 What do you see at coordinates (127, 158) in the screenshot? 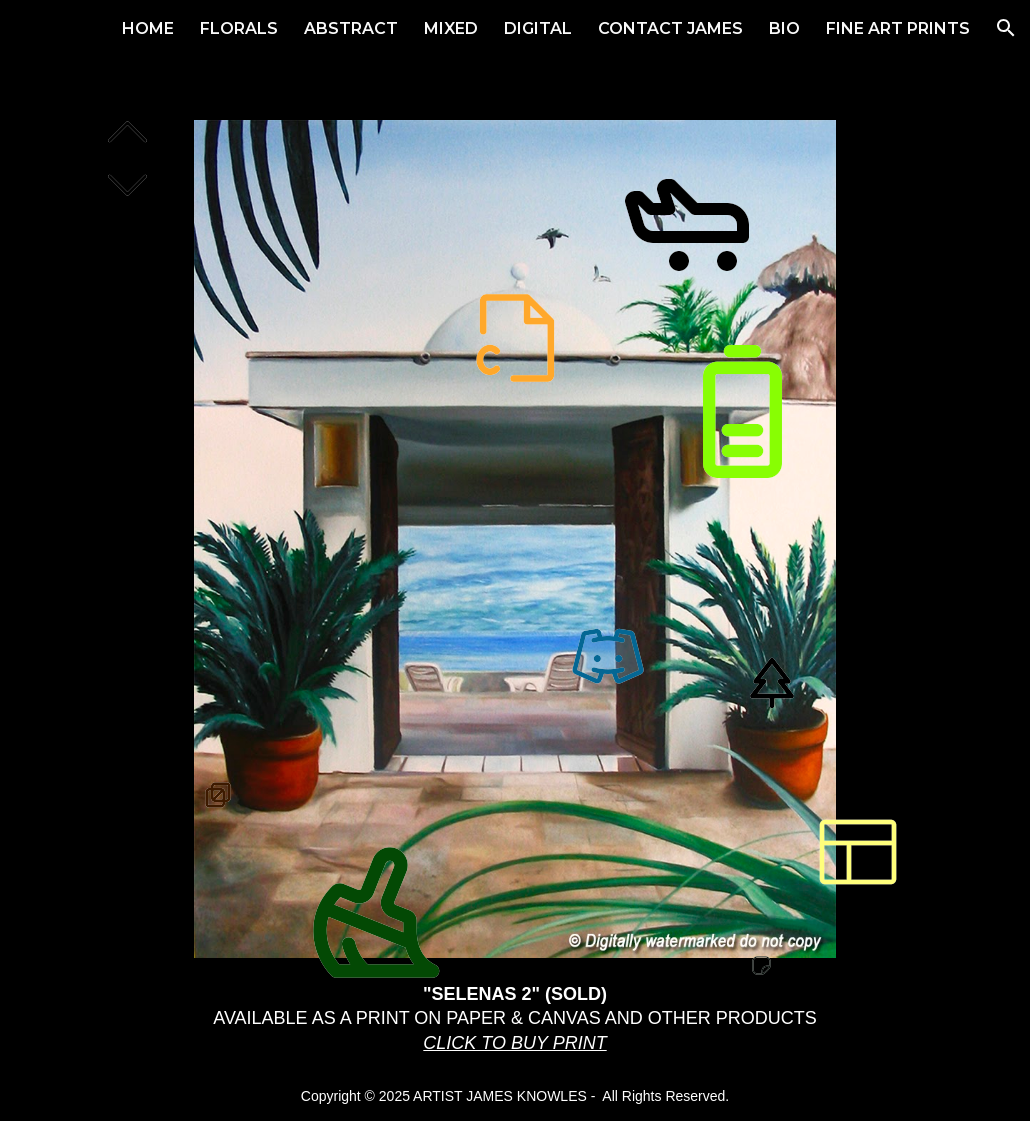
I see `expand or collapse a dropdown menu` at bounding box center [127, 158].